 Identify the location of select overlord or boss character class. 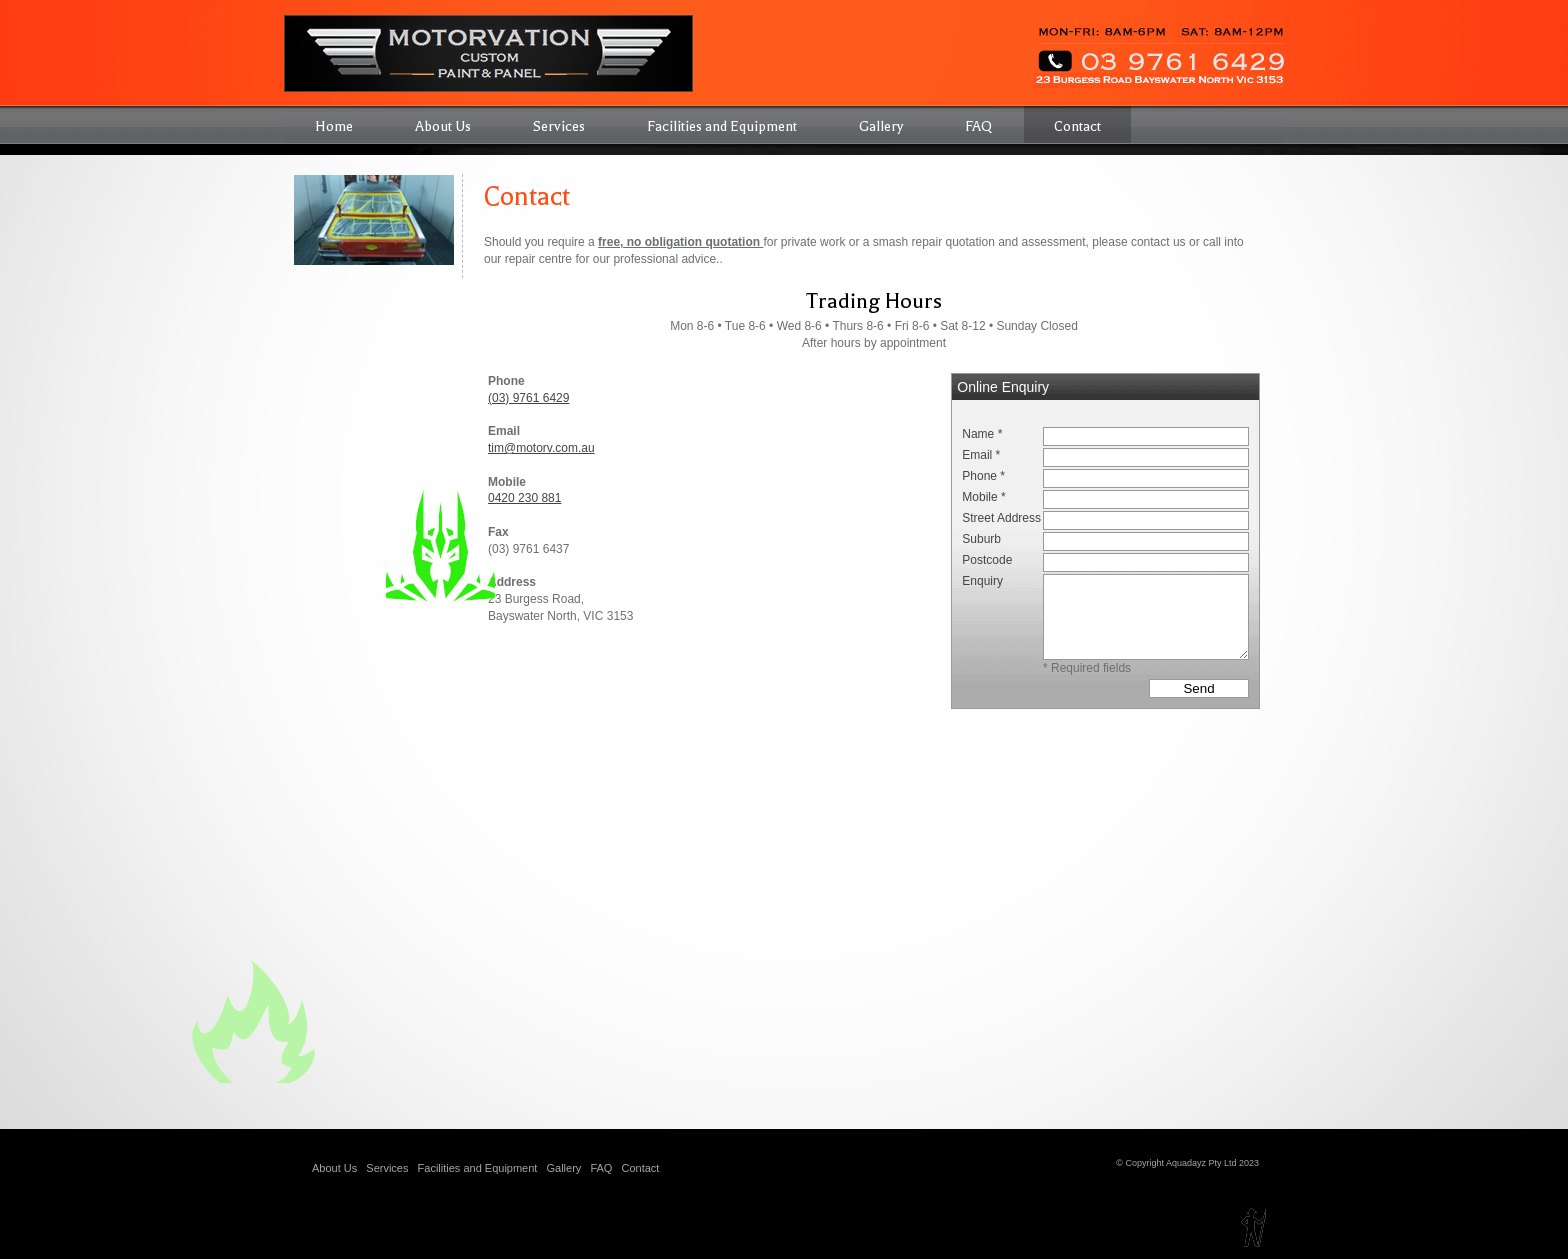
(440, 544).